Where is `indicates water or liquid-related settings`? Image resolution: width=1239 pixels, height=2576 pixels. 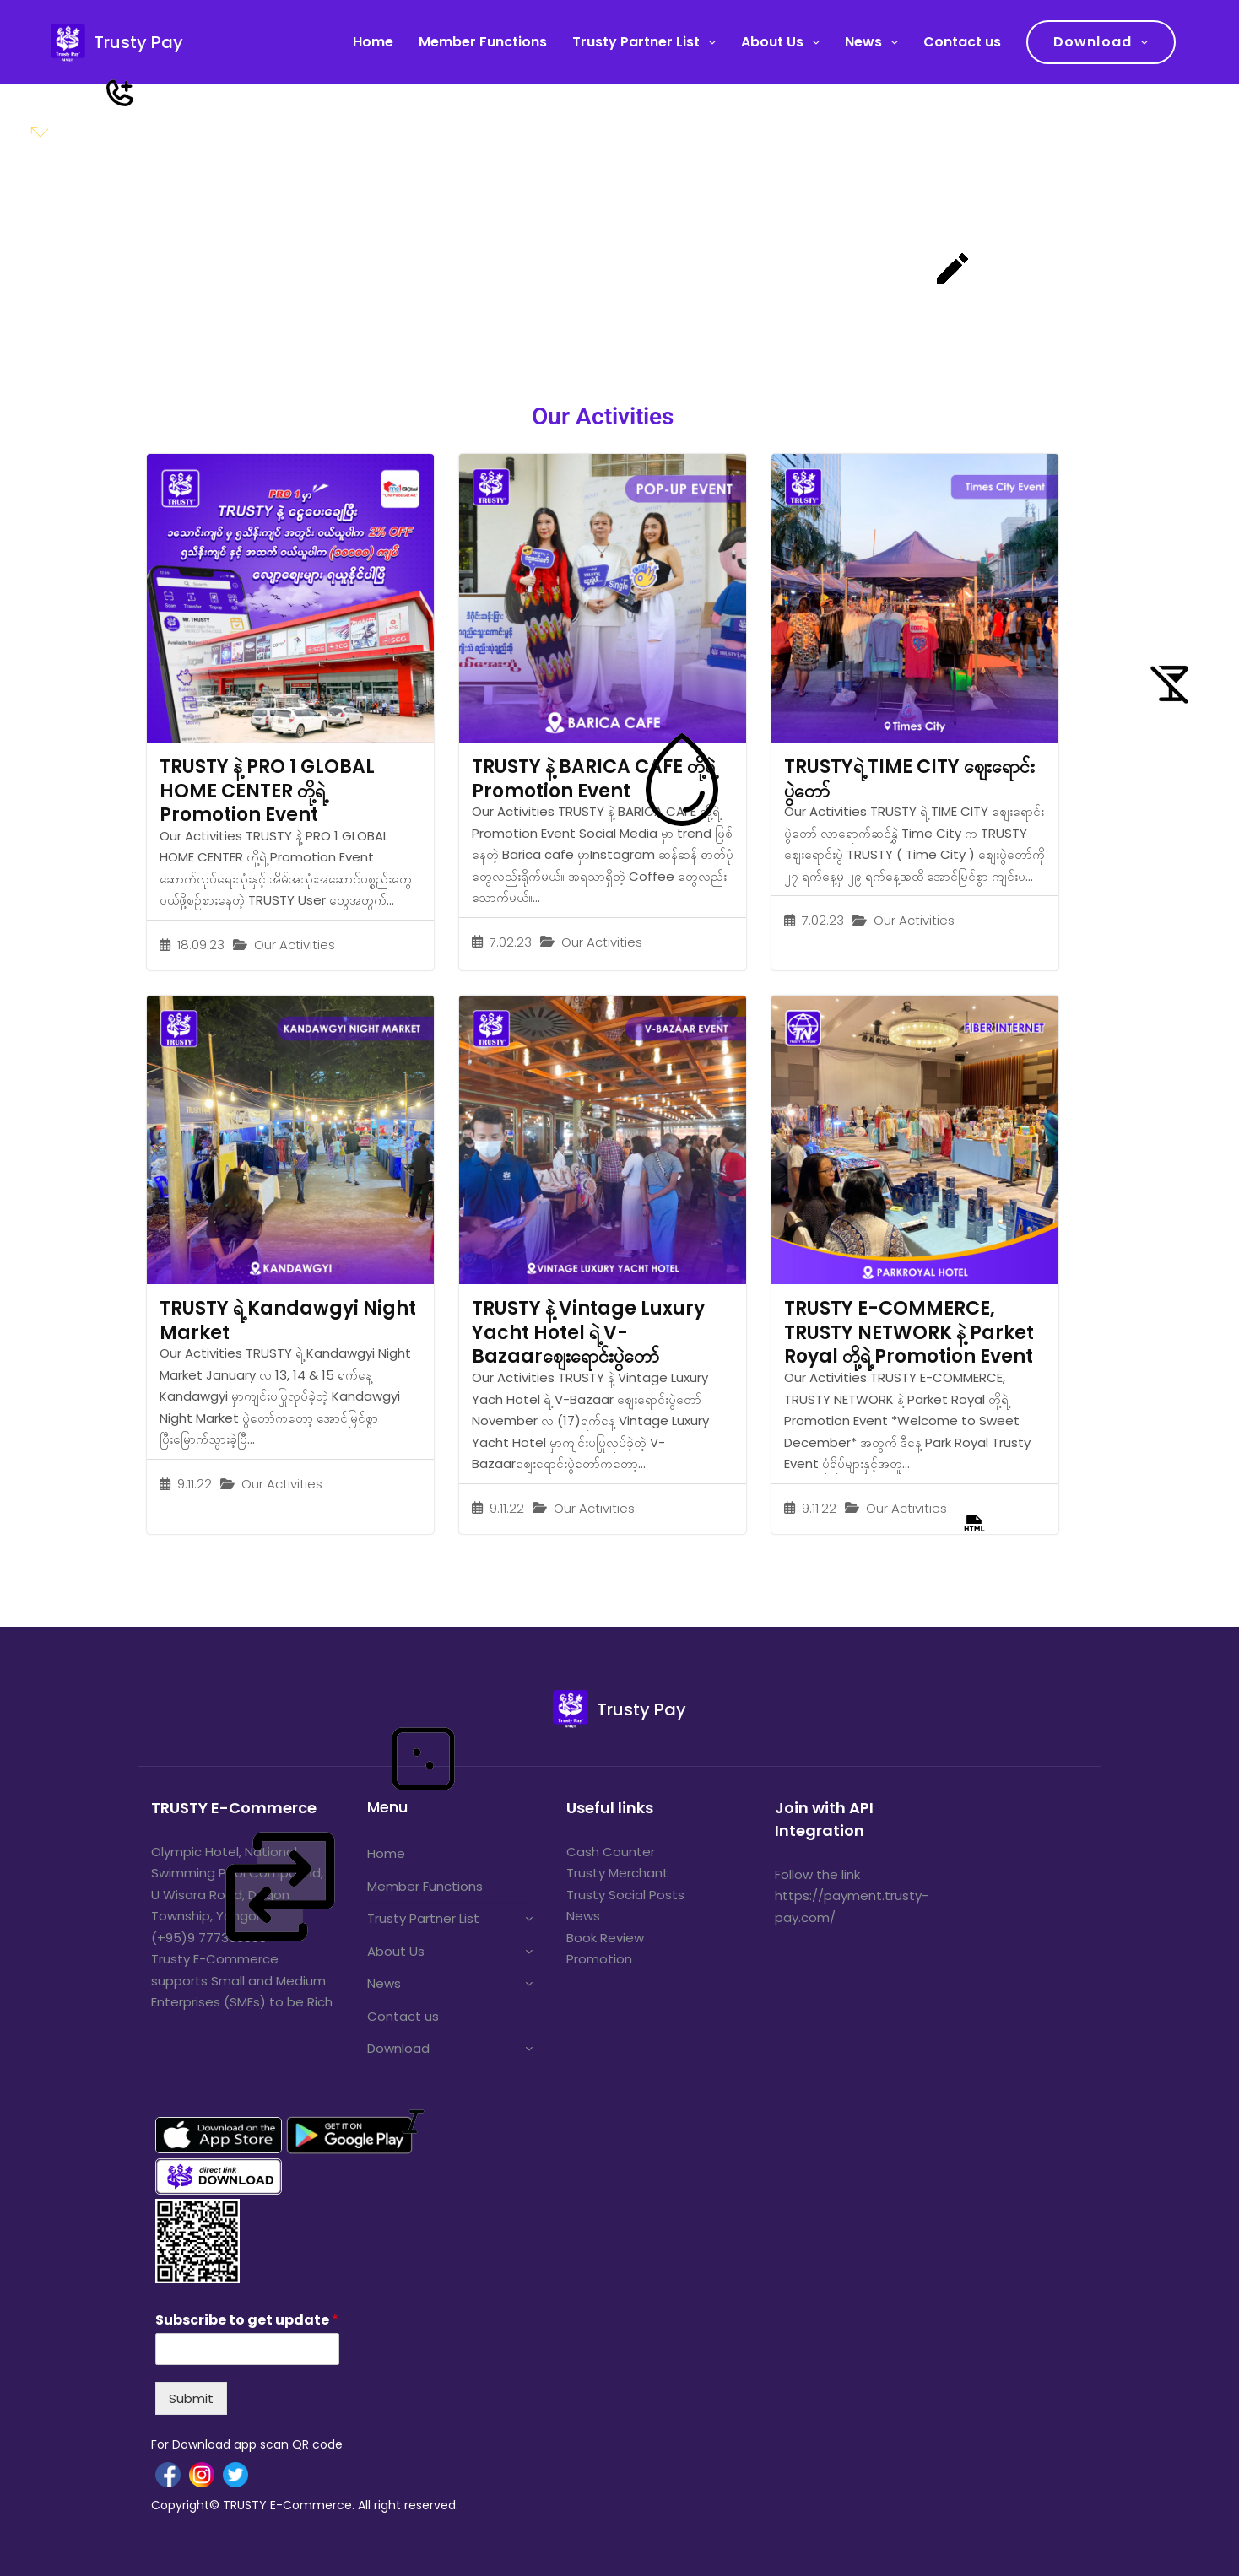 indicates water or liquid-related settings is located at coordinates (682, 783).